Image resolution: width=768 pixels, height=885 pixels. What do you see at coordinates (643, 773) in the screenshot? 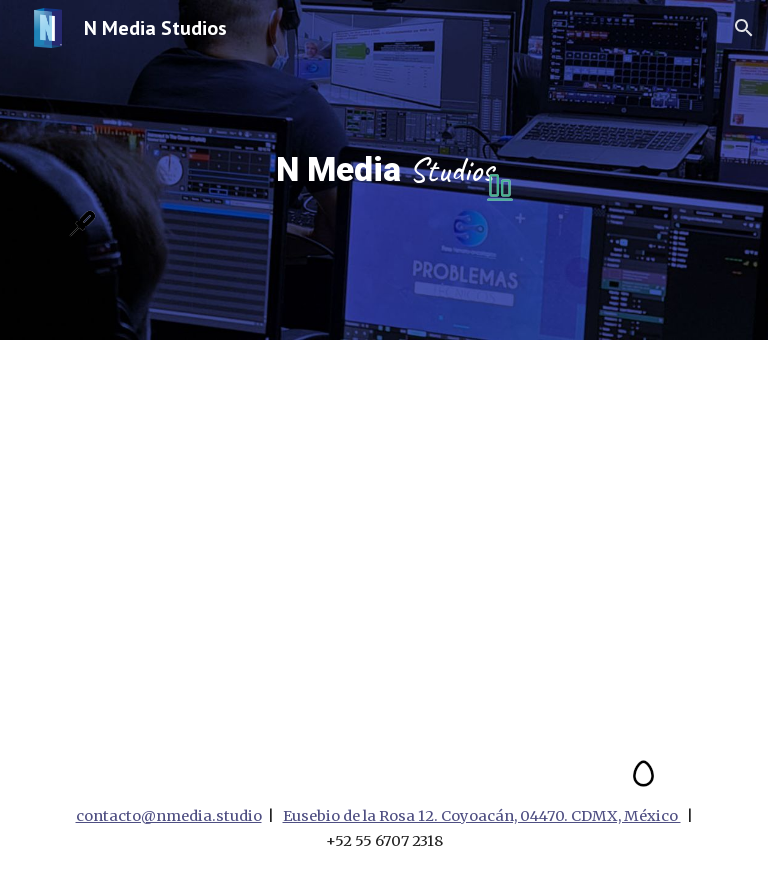
I see `indicates egg or egg-containing ingredients in food items` at bounding box center [643, 773].